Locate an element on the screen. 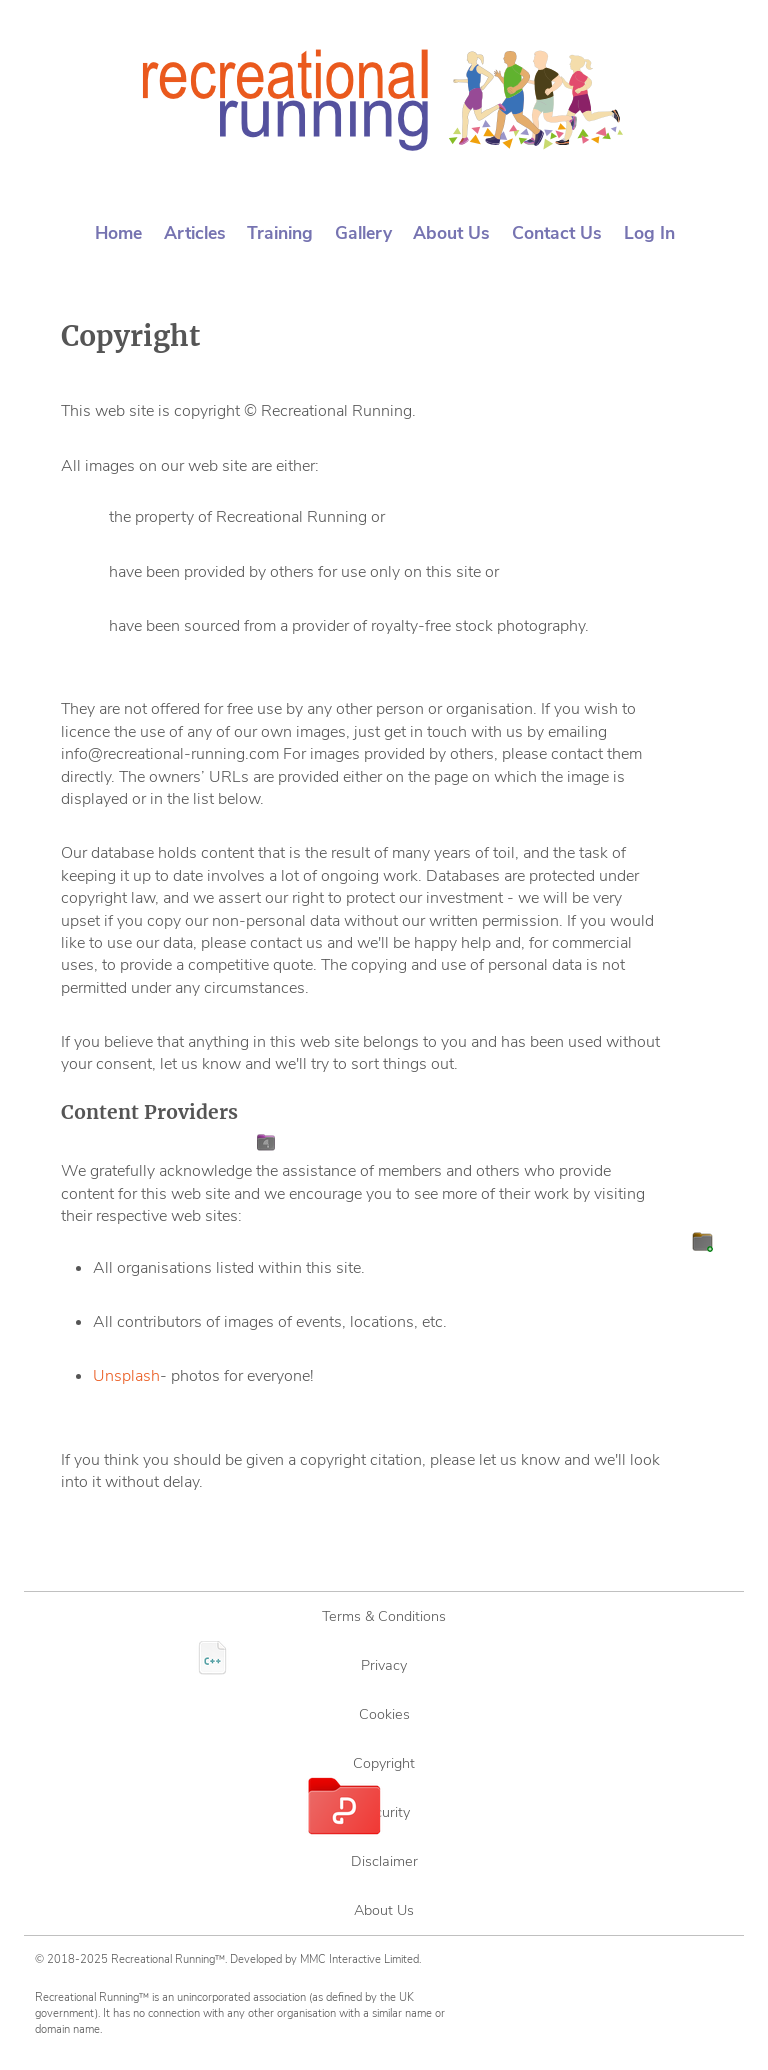  folder synced with insync cloud service is located at coordinates (266, 1142).